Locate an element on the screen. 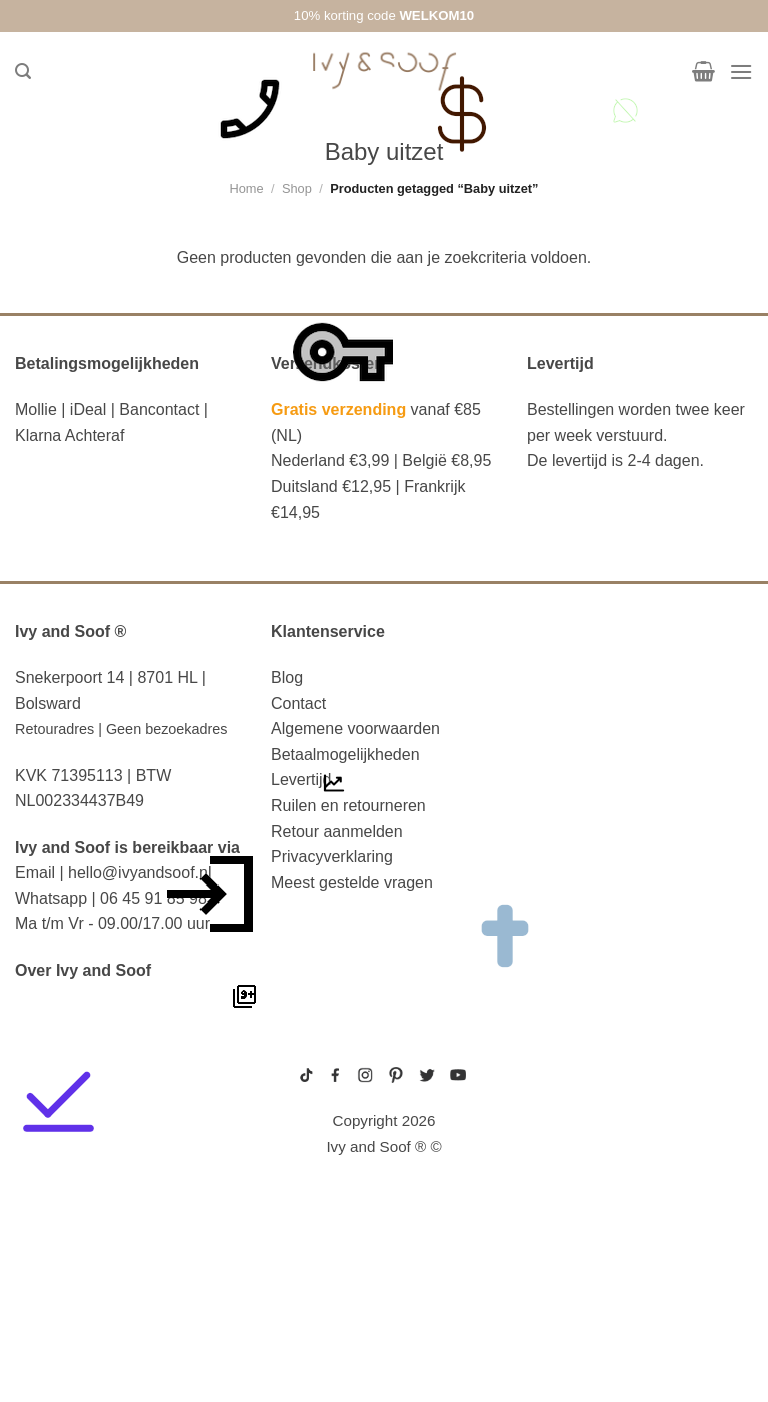 The width and height of the screenshot is (768, 1402). indicates a religious or faith-based feature is located at coordinates (505, 936).